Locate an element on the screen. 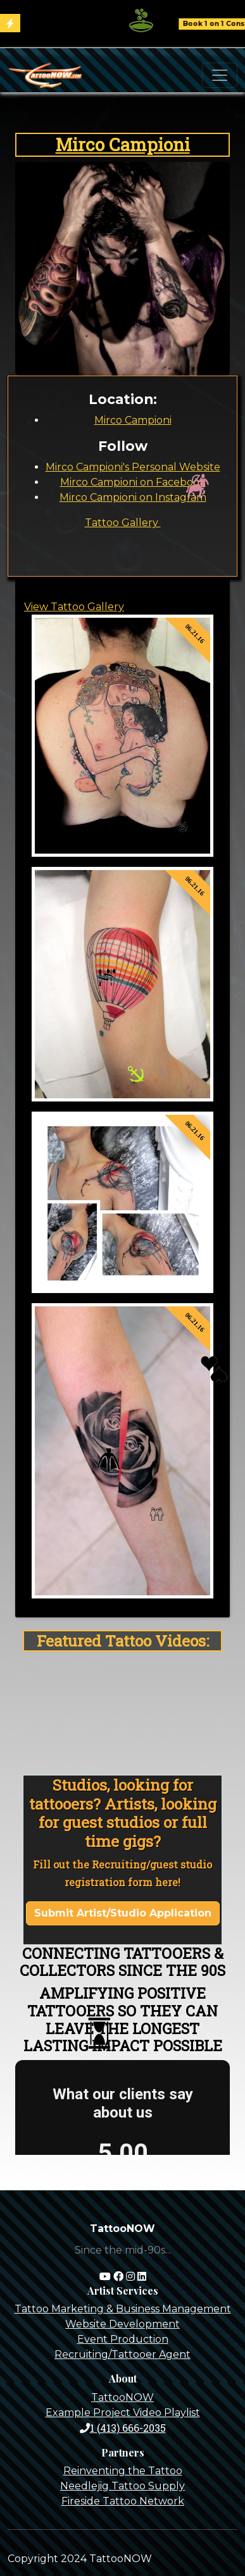 Image resolution: width=245 pixels, height=2576 pixels. select centaur character or unit is located at coordinates (197, 486).